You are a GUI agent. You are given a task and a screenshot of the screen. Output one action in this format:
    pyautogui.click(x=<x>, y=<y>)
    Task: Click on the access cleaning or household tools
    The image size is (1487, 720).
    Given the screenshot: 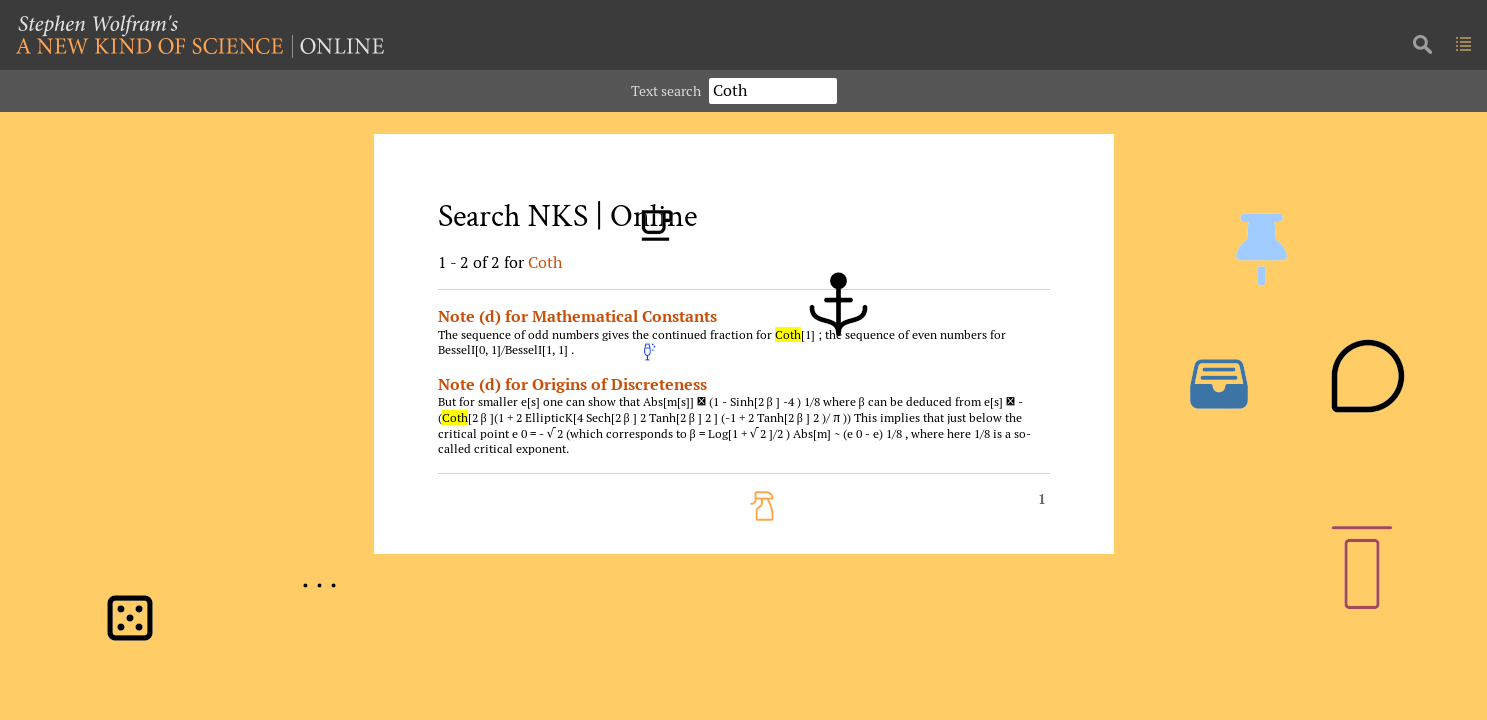 What is the action you would take?
    pyautogui.click(x=763, y=506)
    